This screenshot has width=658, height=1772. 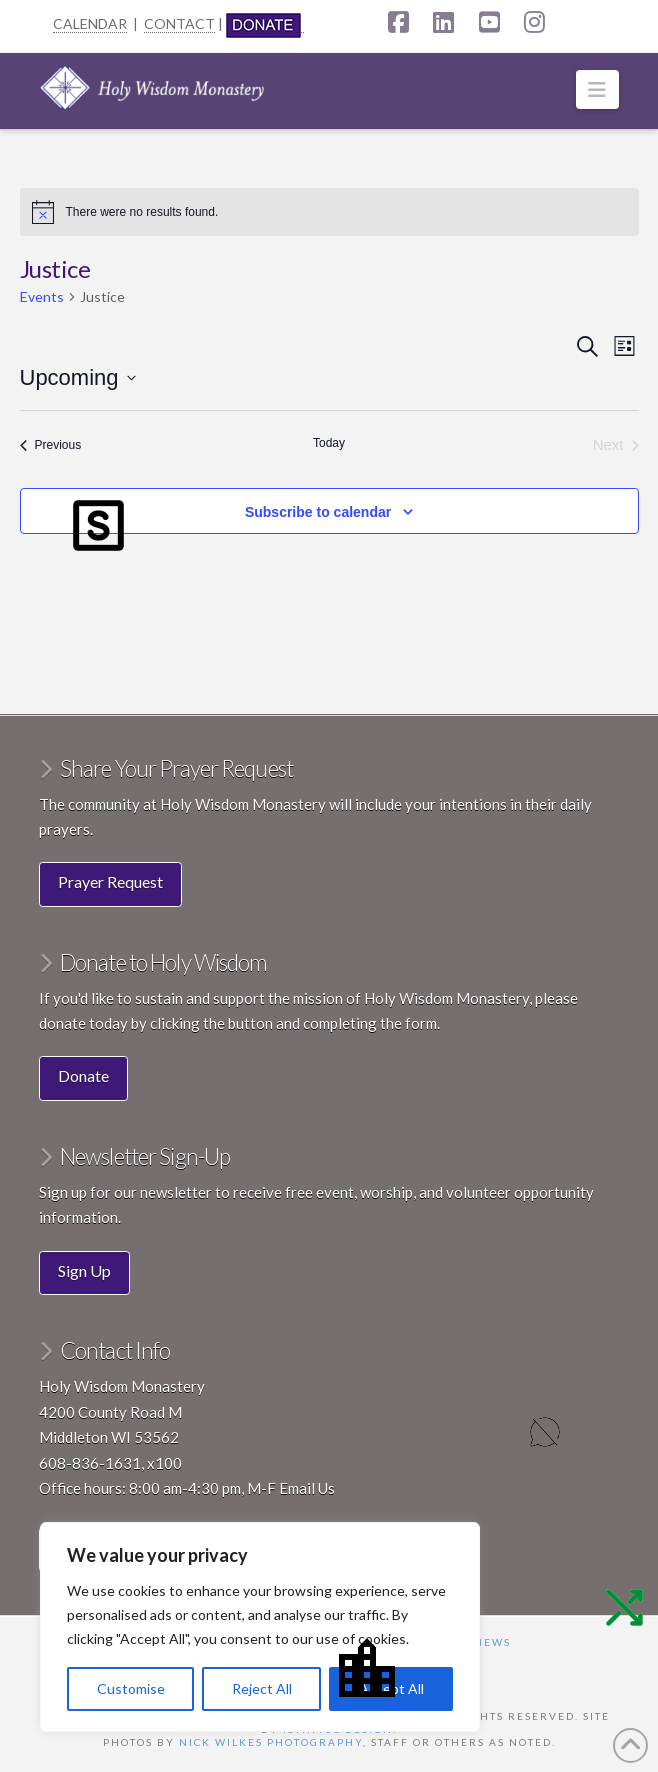 I want to click on view city or urban location, so click(x=367, y=1669).